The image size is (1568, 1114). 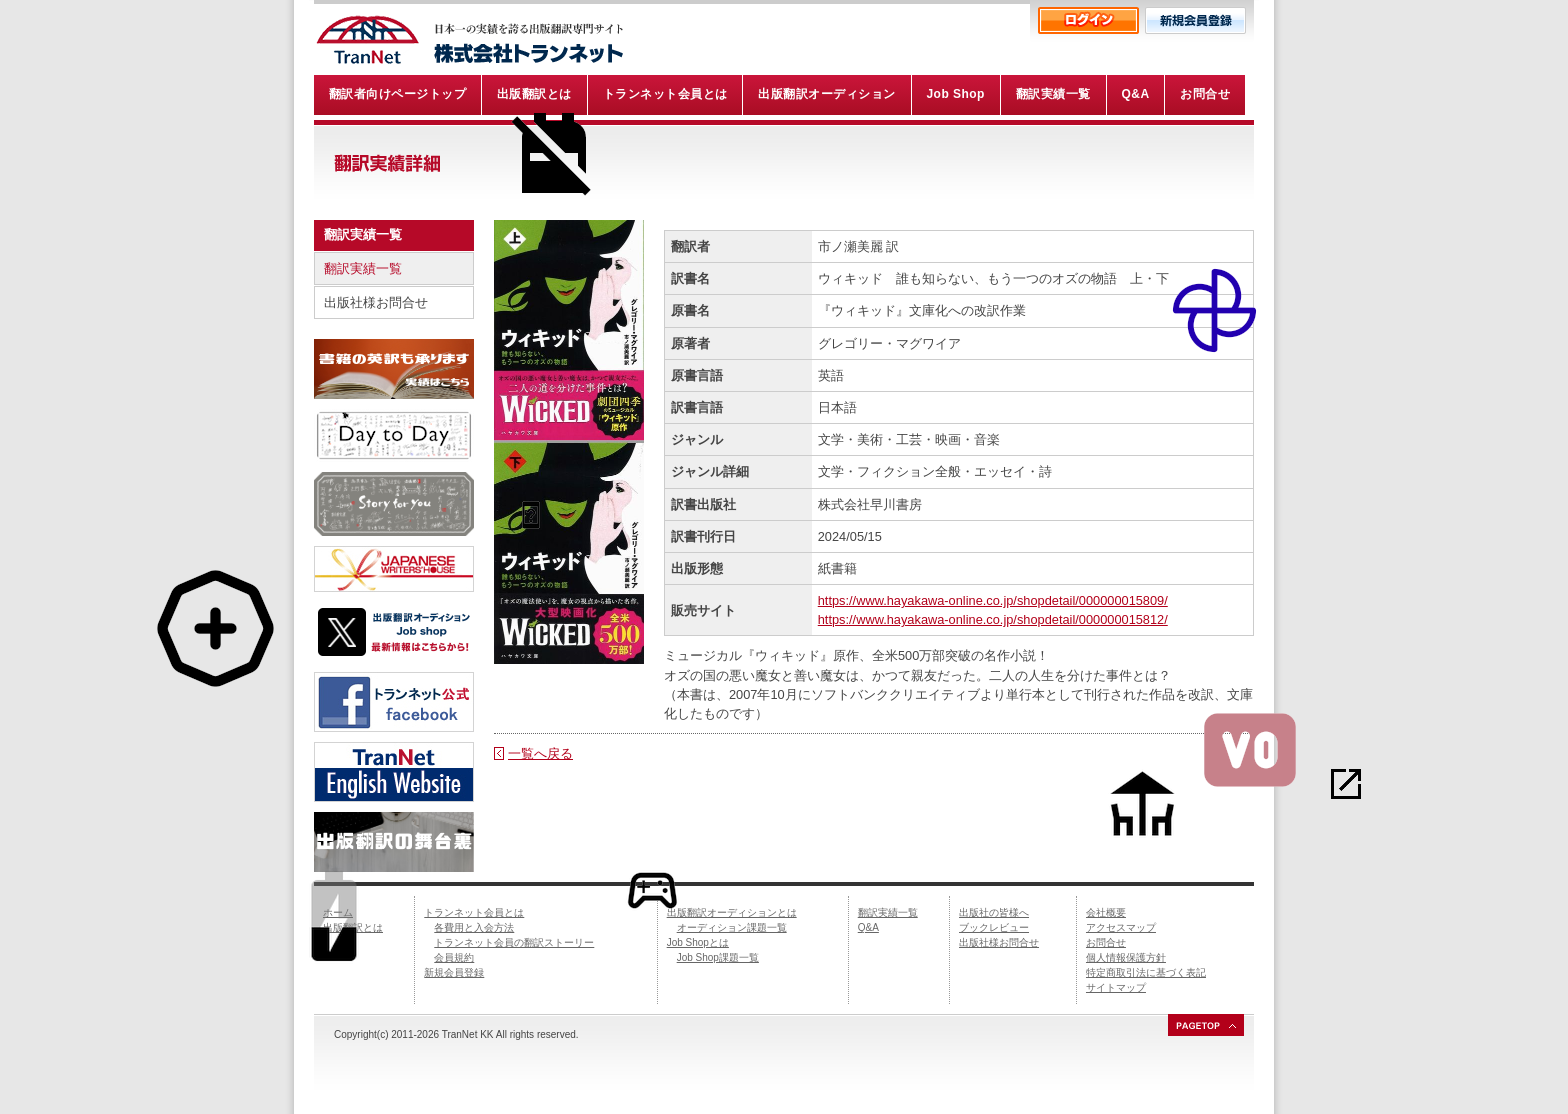 What do you see at coordinates (1346, 784) in the screenshot?
I see `open link in a new tab or window` at bounding box center [1346, 784].